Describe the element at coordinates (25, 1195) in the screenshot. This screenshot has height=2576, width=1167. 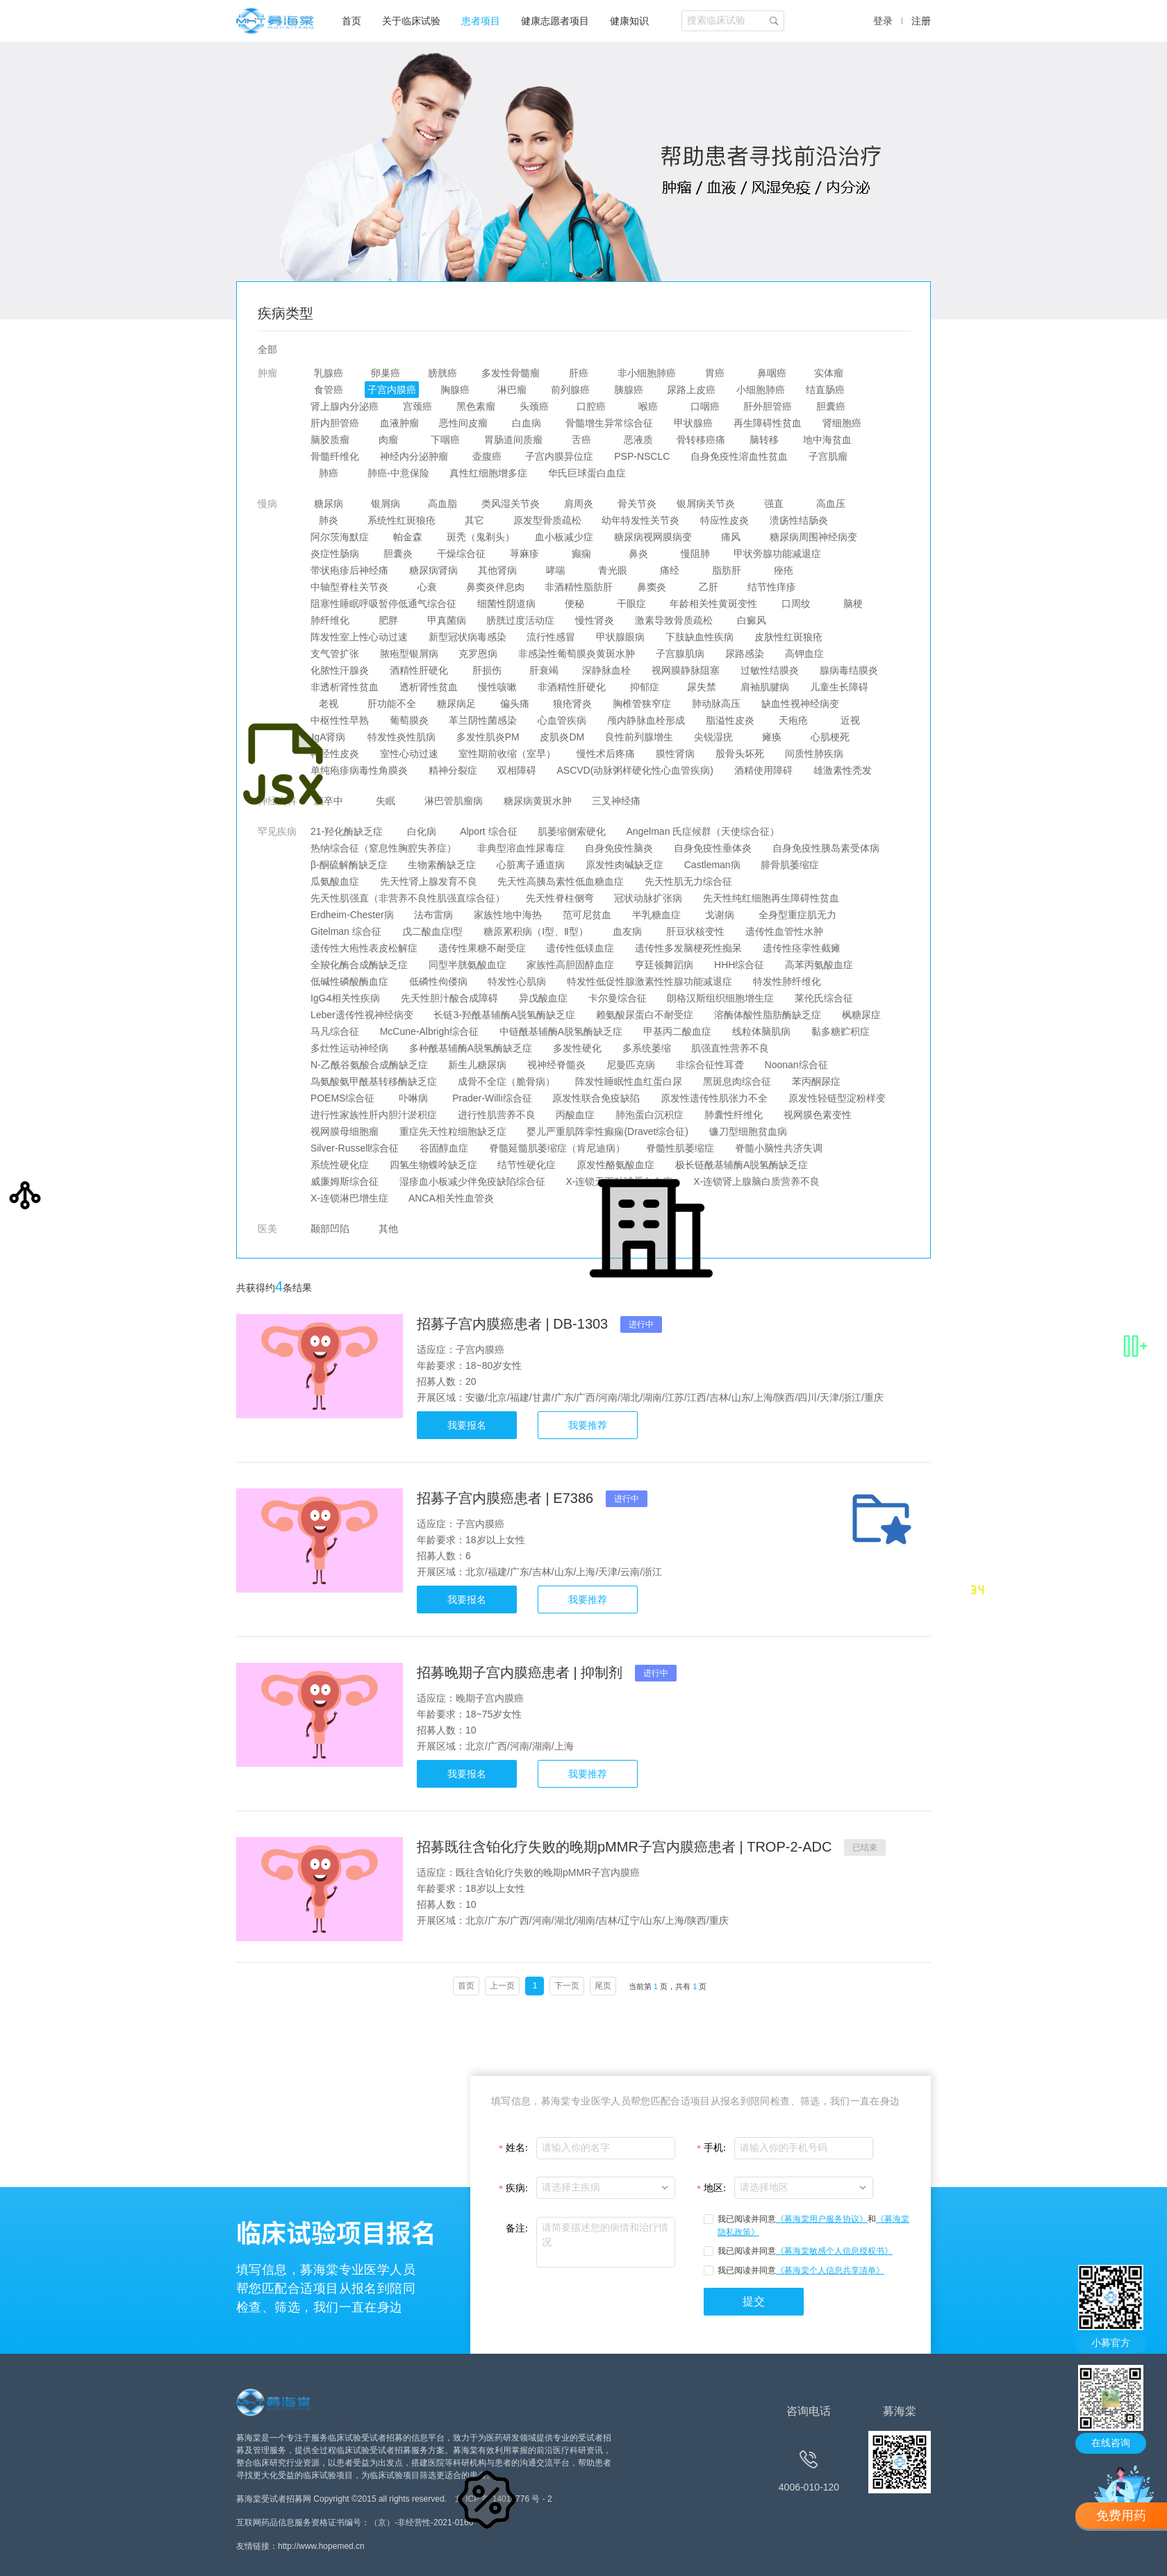
I see `view hierarchical data structure` at that location.